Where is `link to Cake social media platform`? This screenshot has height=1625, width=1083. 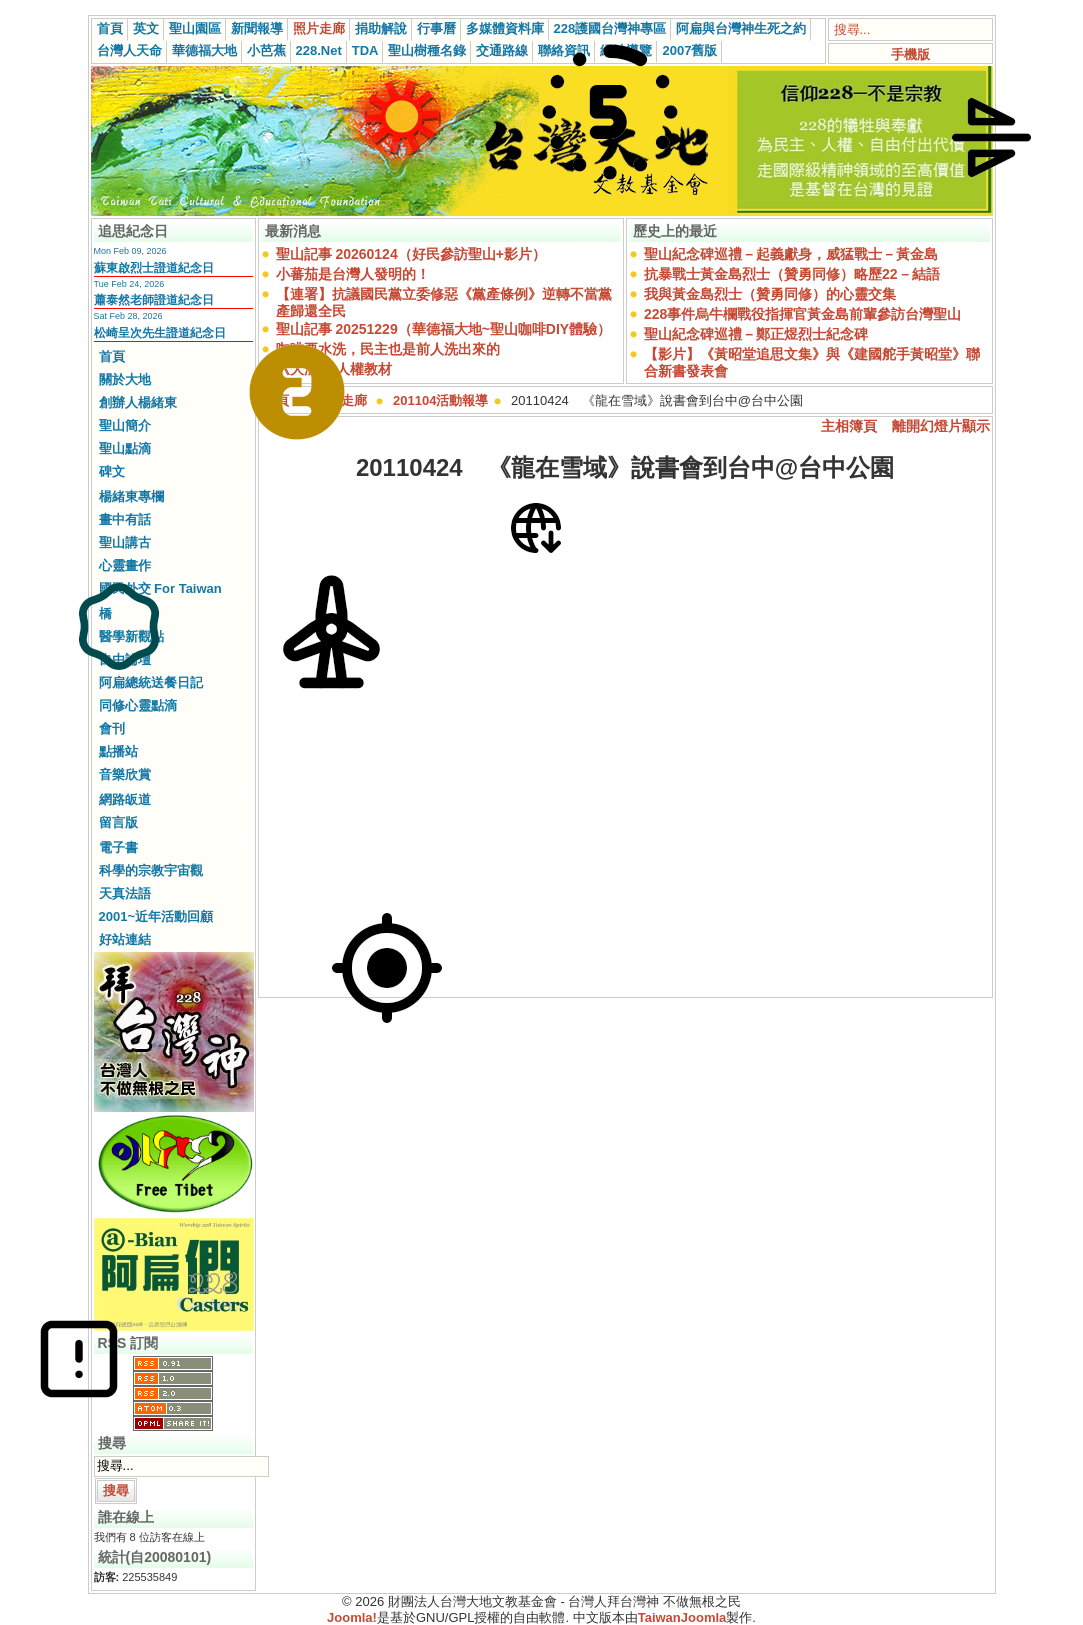 link to Cake social media platform is located at coordinates (118, 626).